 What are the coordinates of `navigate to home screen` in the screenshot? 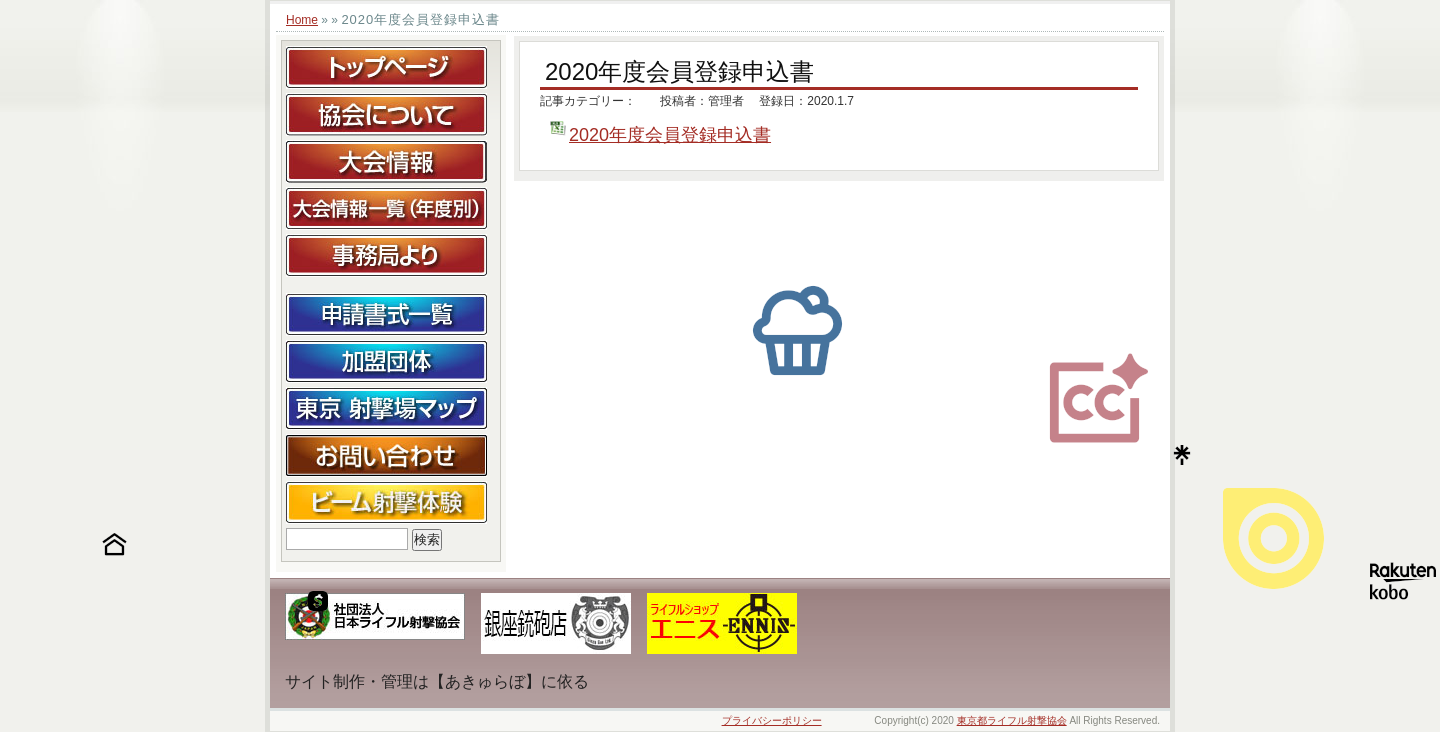 It's located at (114, 544).